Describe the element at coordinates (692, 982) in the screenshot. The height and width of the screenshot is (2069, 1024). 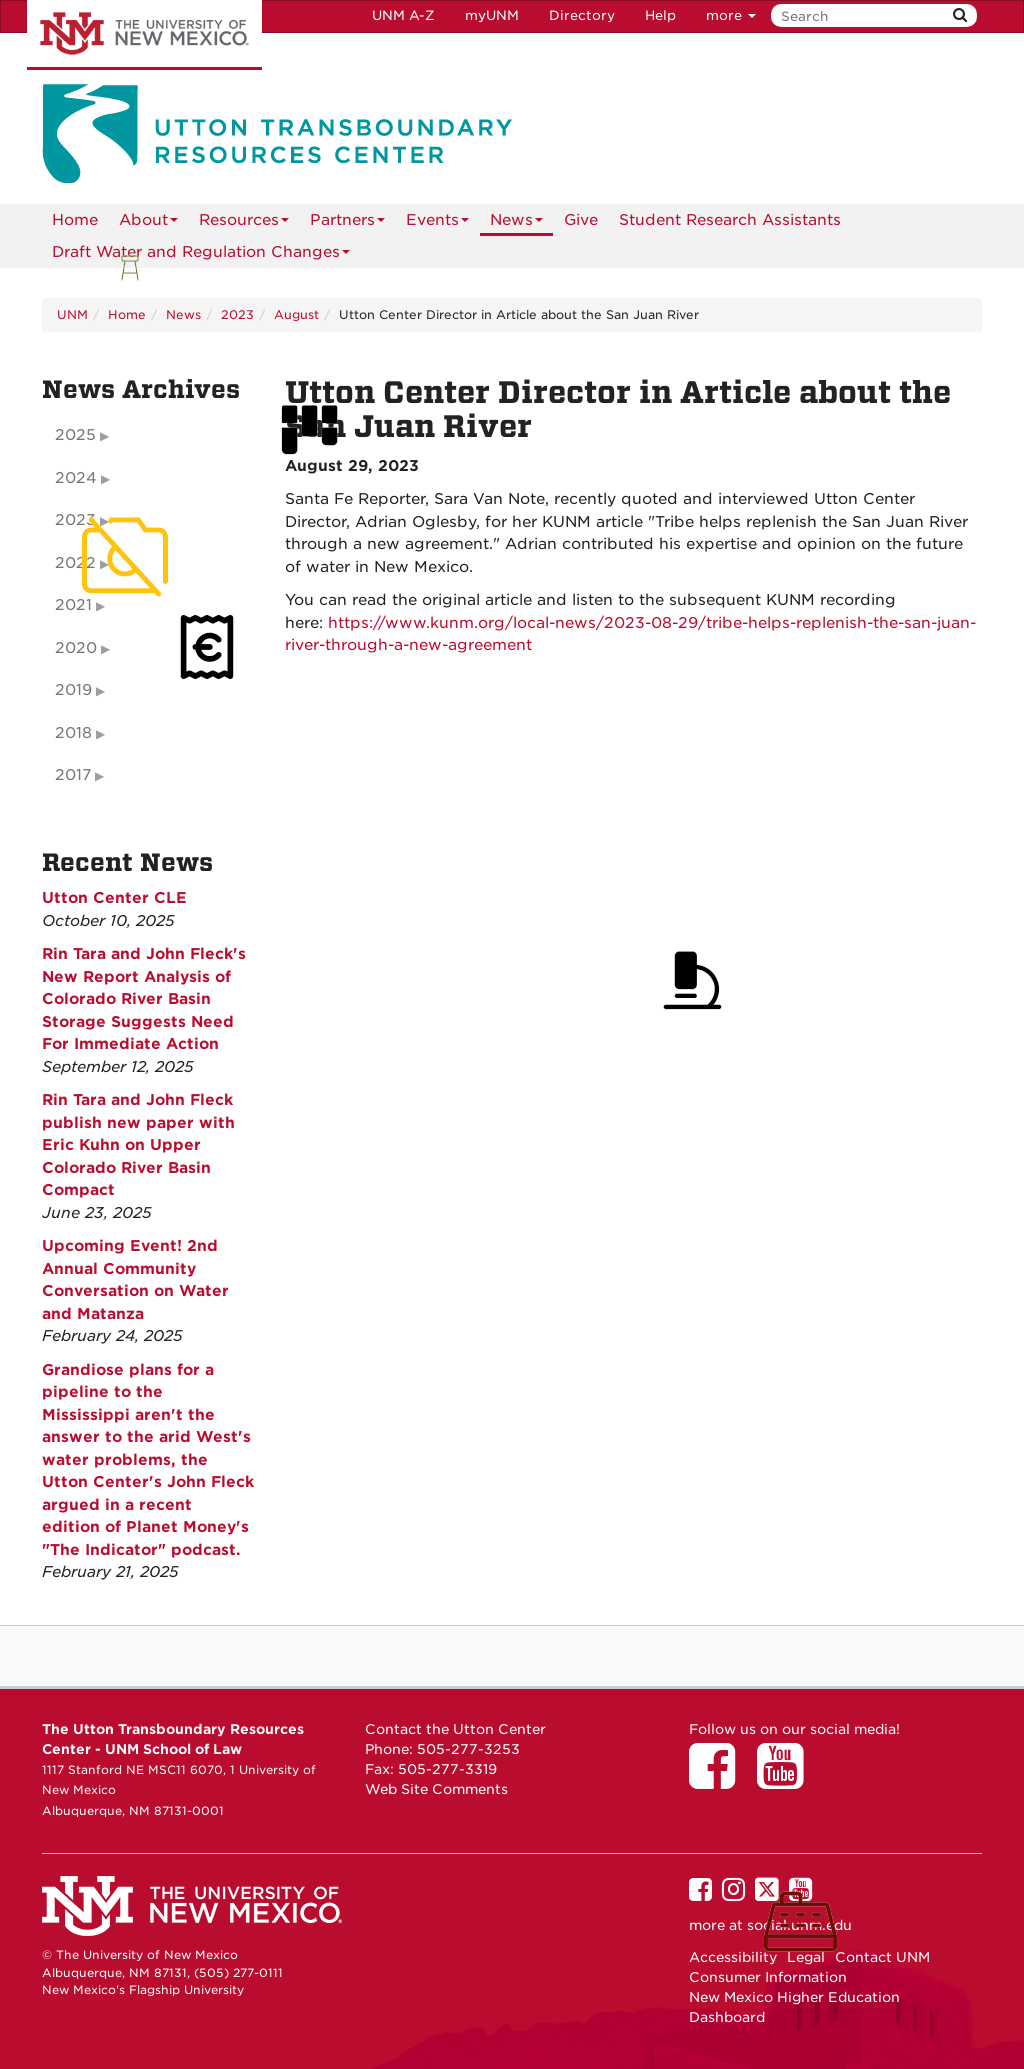
I see `access research or laboratory tools` at that location.